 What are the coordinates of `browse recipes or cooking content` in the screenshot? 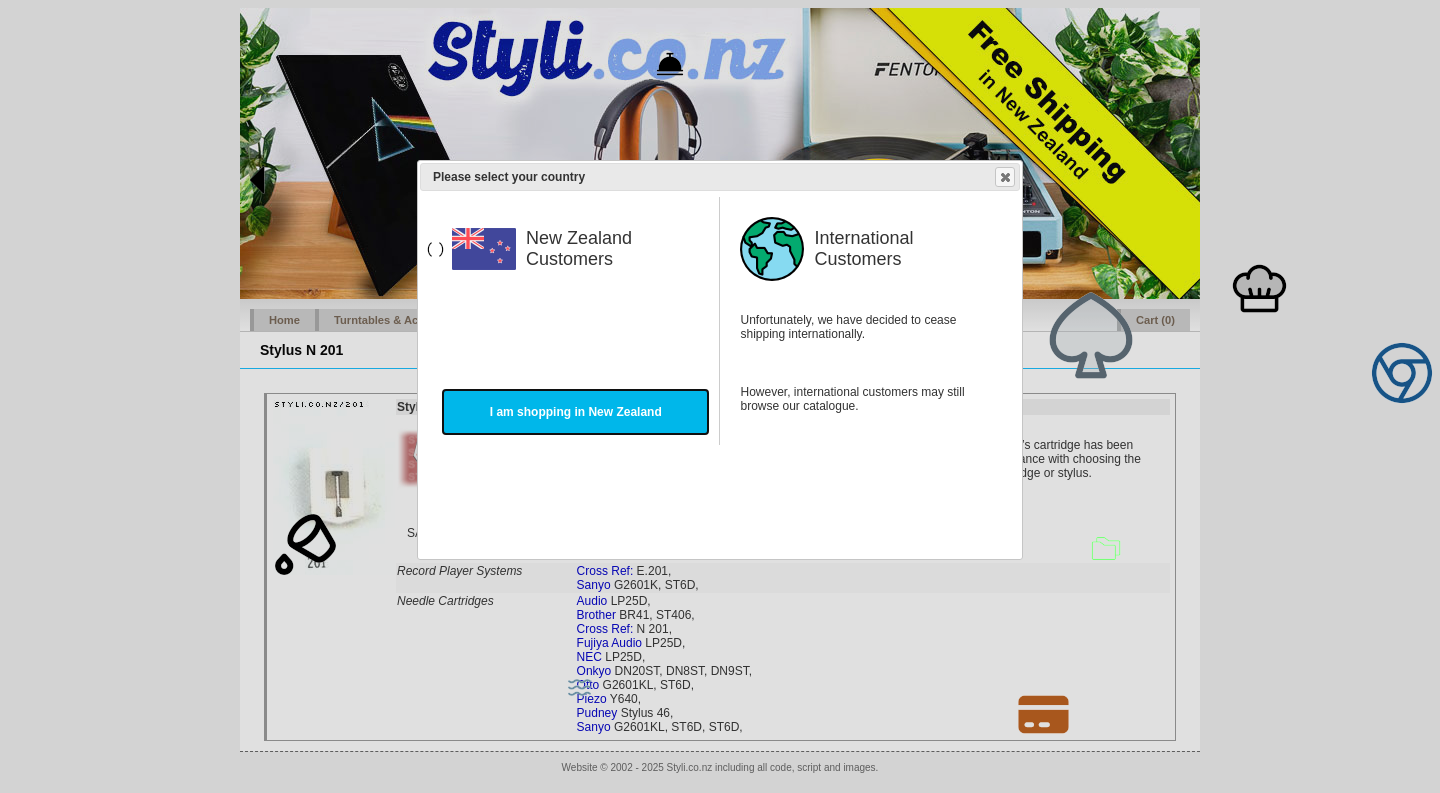 It's located at (1259, 289).